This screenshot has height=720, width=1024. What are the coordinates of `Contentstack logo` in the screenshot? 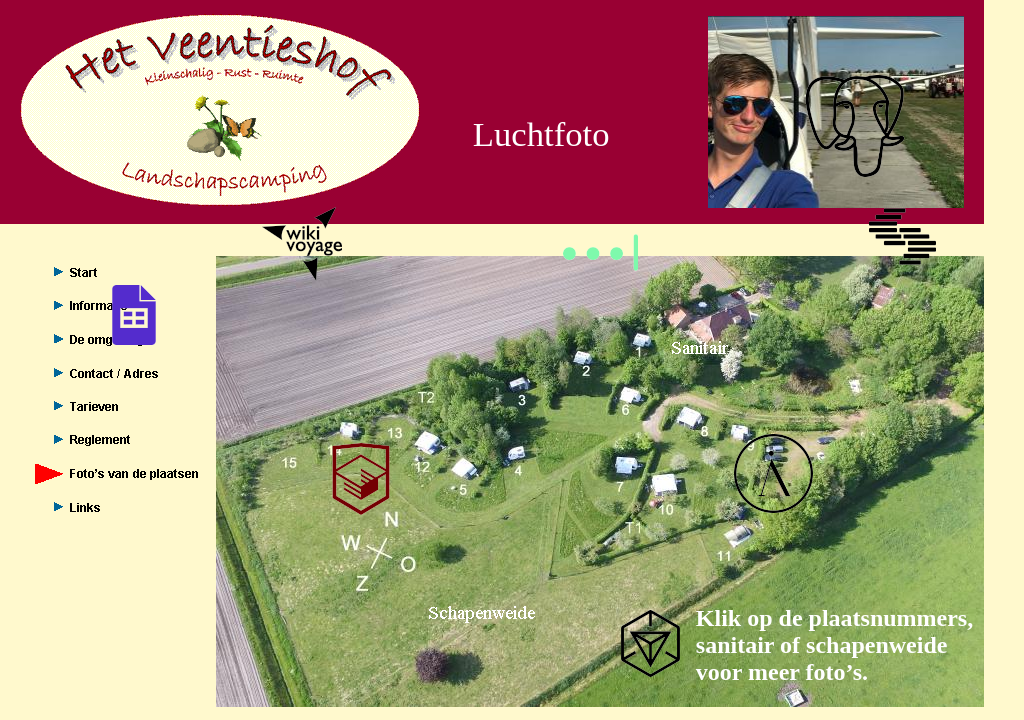 It's located at (902, 236).